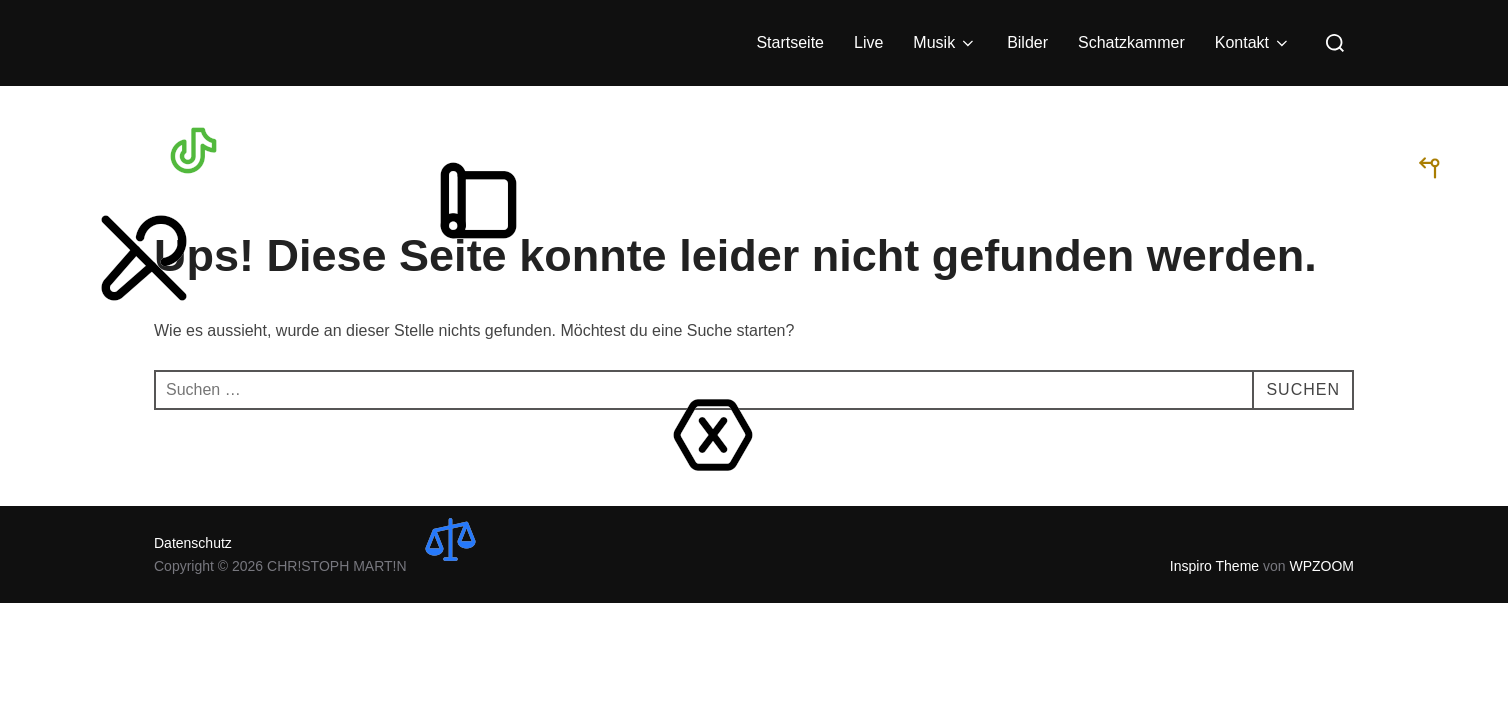 Image resolution: width=1508 pixels, height=720 pixels. What do you see at coordinates (1430, 168) in the screenshot?
I see `take the left exit at the roundabout` at bounding box center [1430, 168].